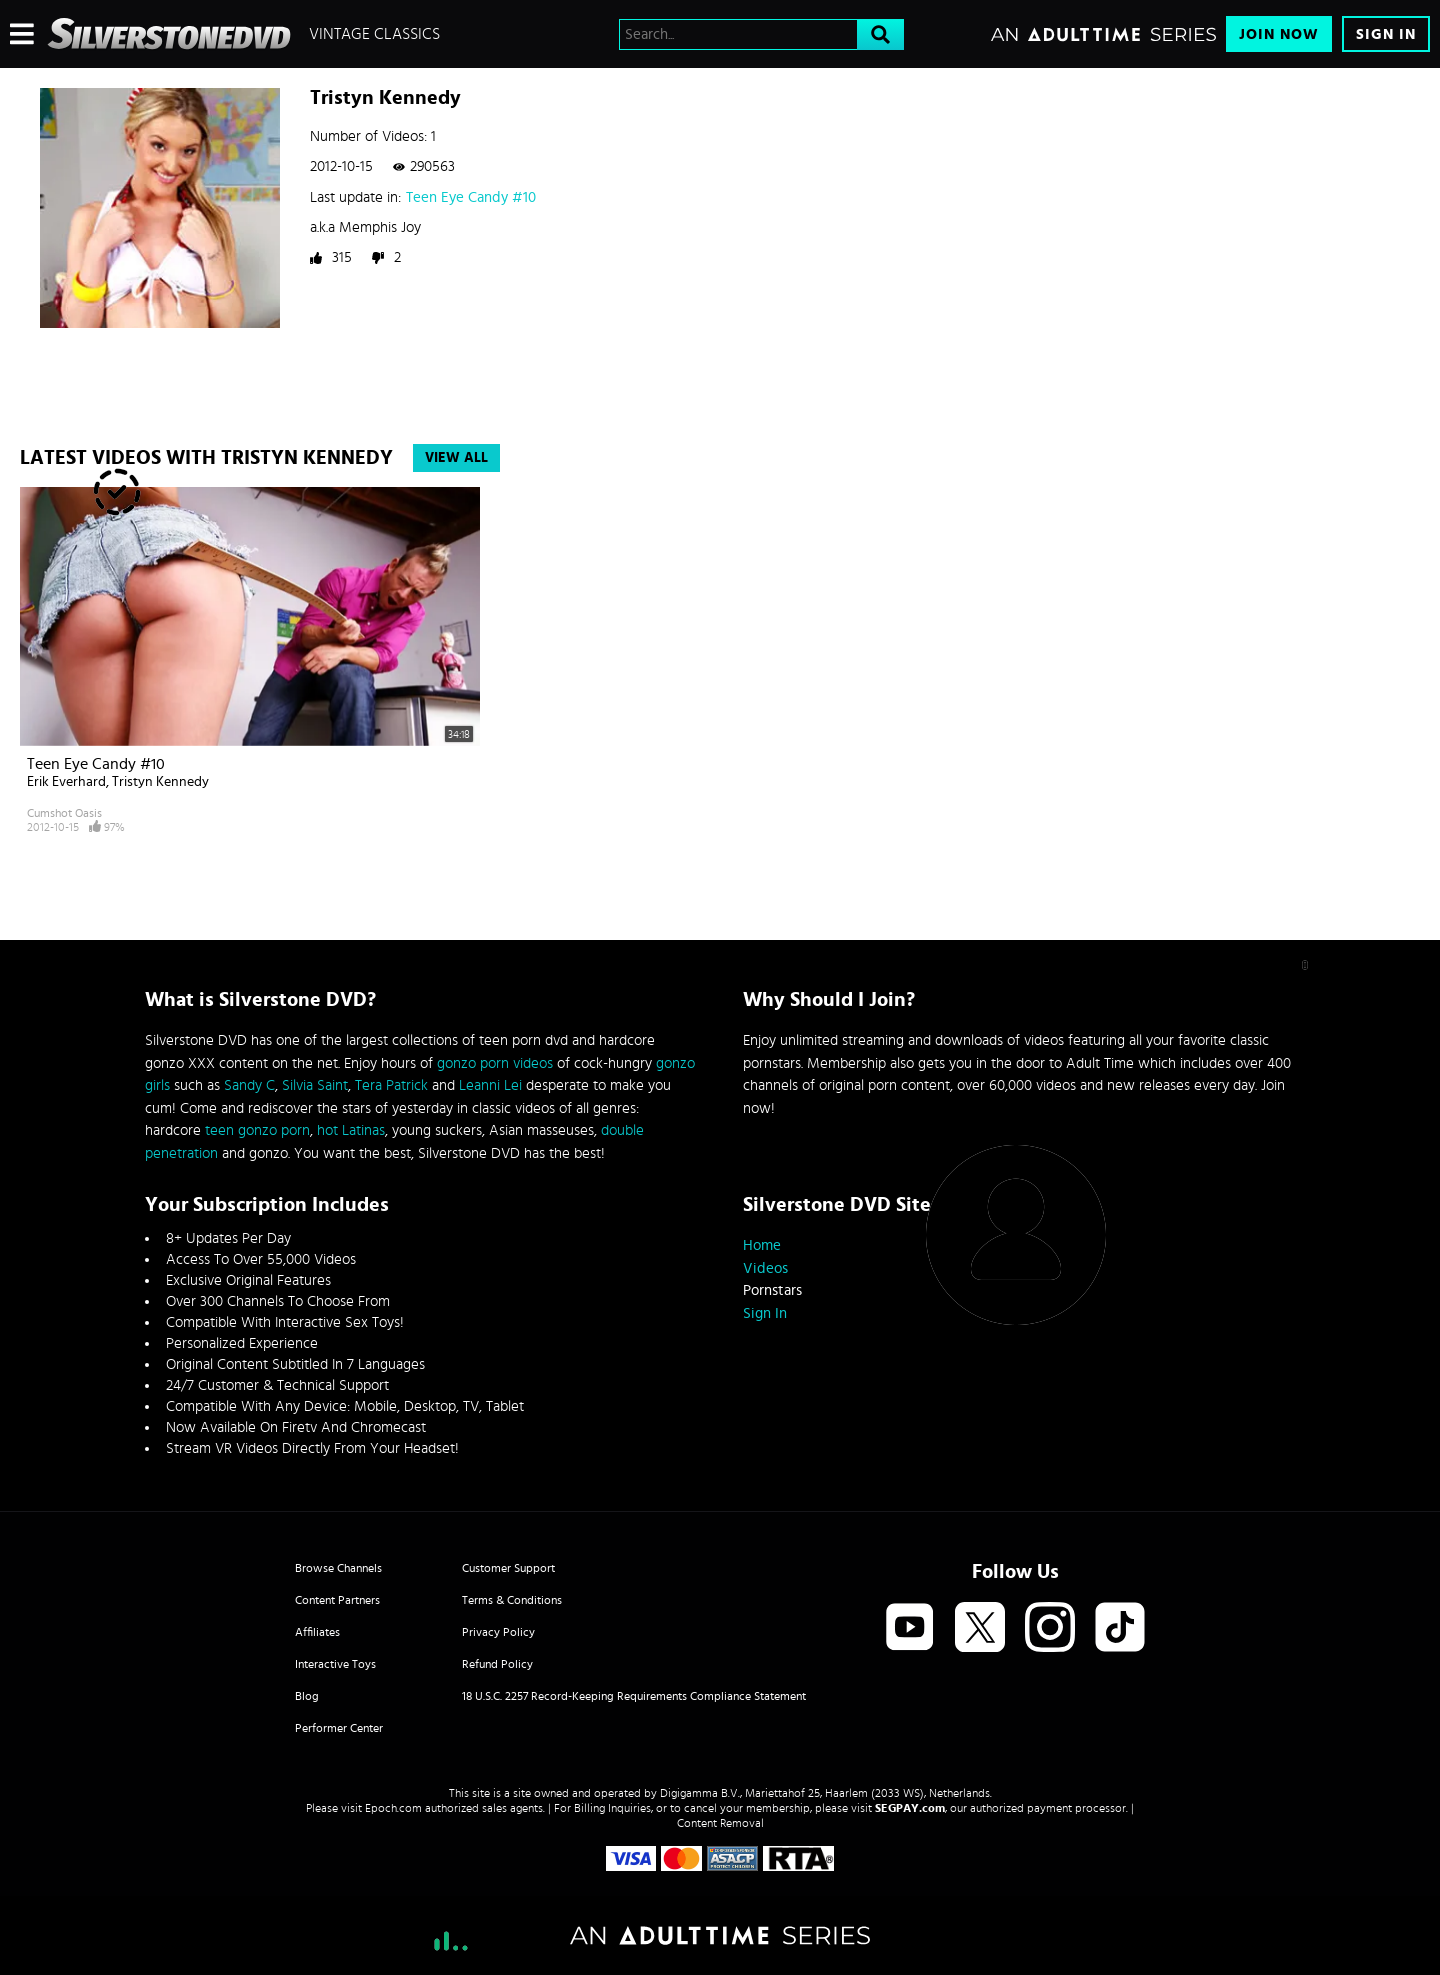 This screenshot has height=1975, width=1440. What do you see at coordinates (117, 492) in the screenshot?
I see `mark task as complete` at bounding box center [117, 492].